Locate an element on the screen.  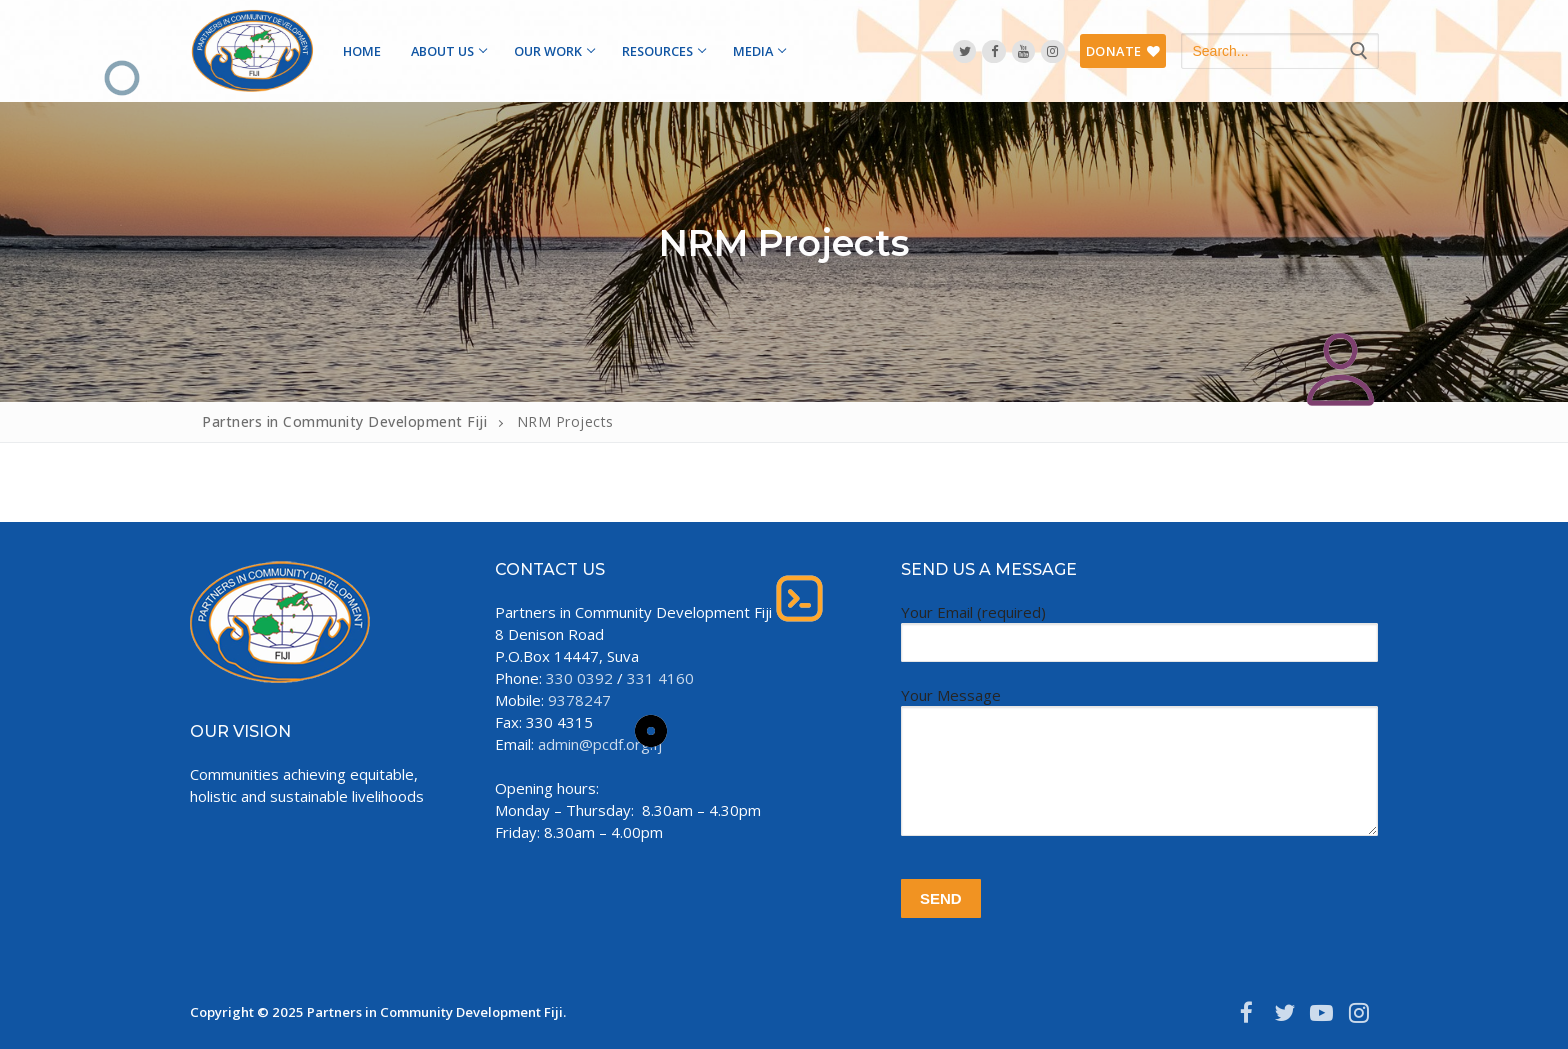
view your profile is located at coordinates (1340, 369).